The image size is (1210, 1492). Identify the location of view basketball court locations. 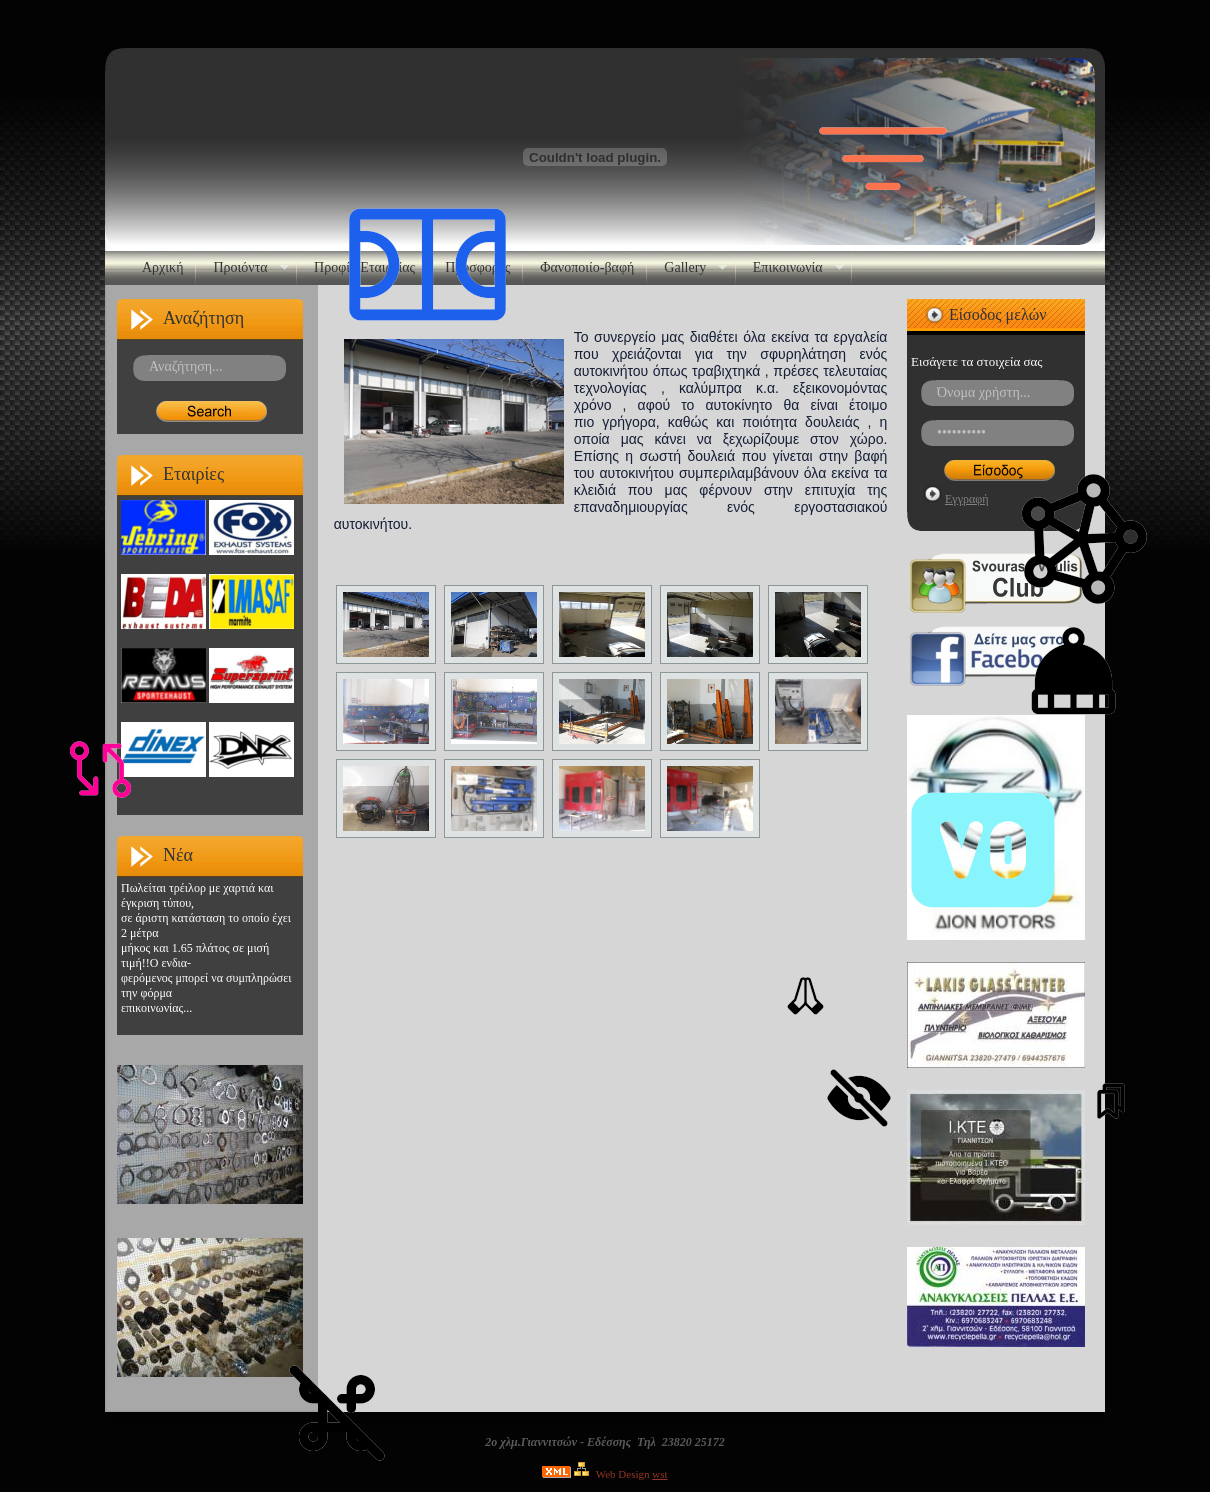
(427, 264).